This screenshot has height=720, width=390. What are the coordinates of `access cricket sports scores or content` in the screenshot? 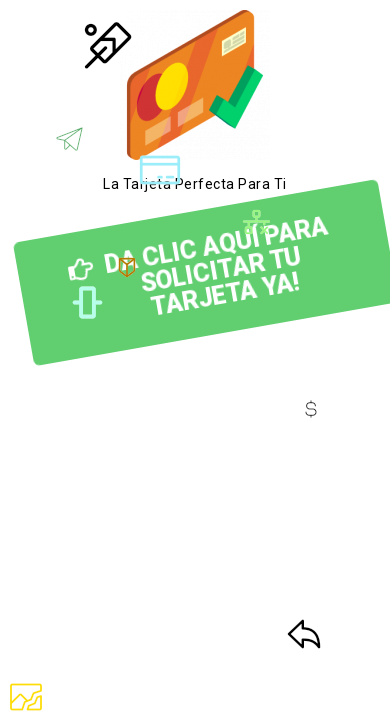 It's located at (105, 44).